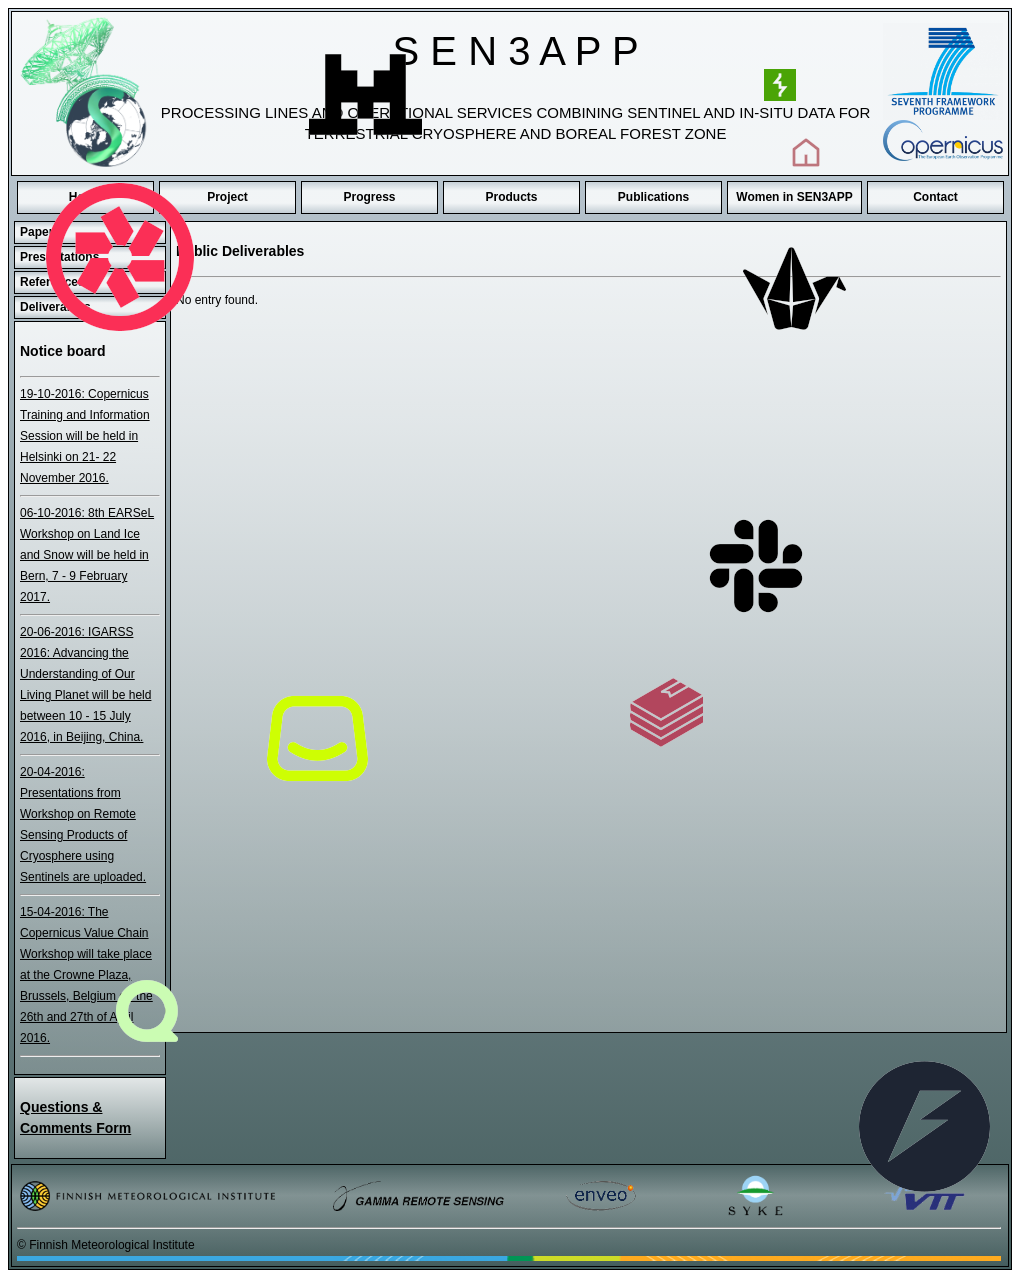 The image size is (1012, 1278). I want to click on Mistral AI logo, so click(365, 94).